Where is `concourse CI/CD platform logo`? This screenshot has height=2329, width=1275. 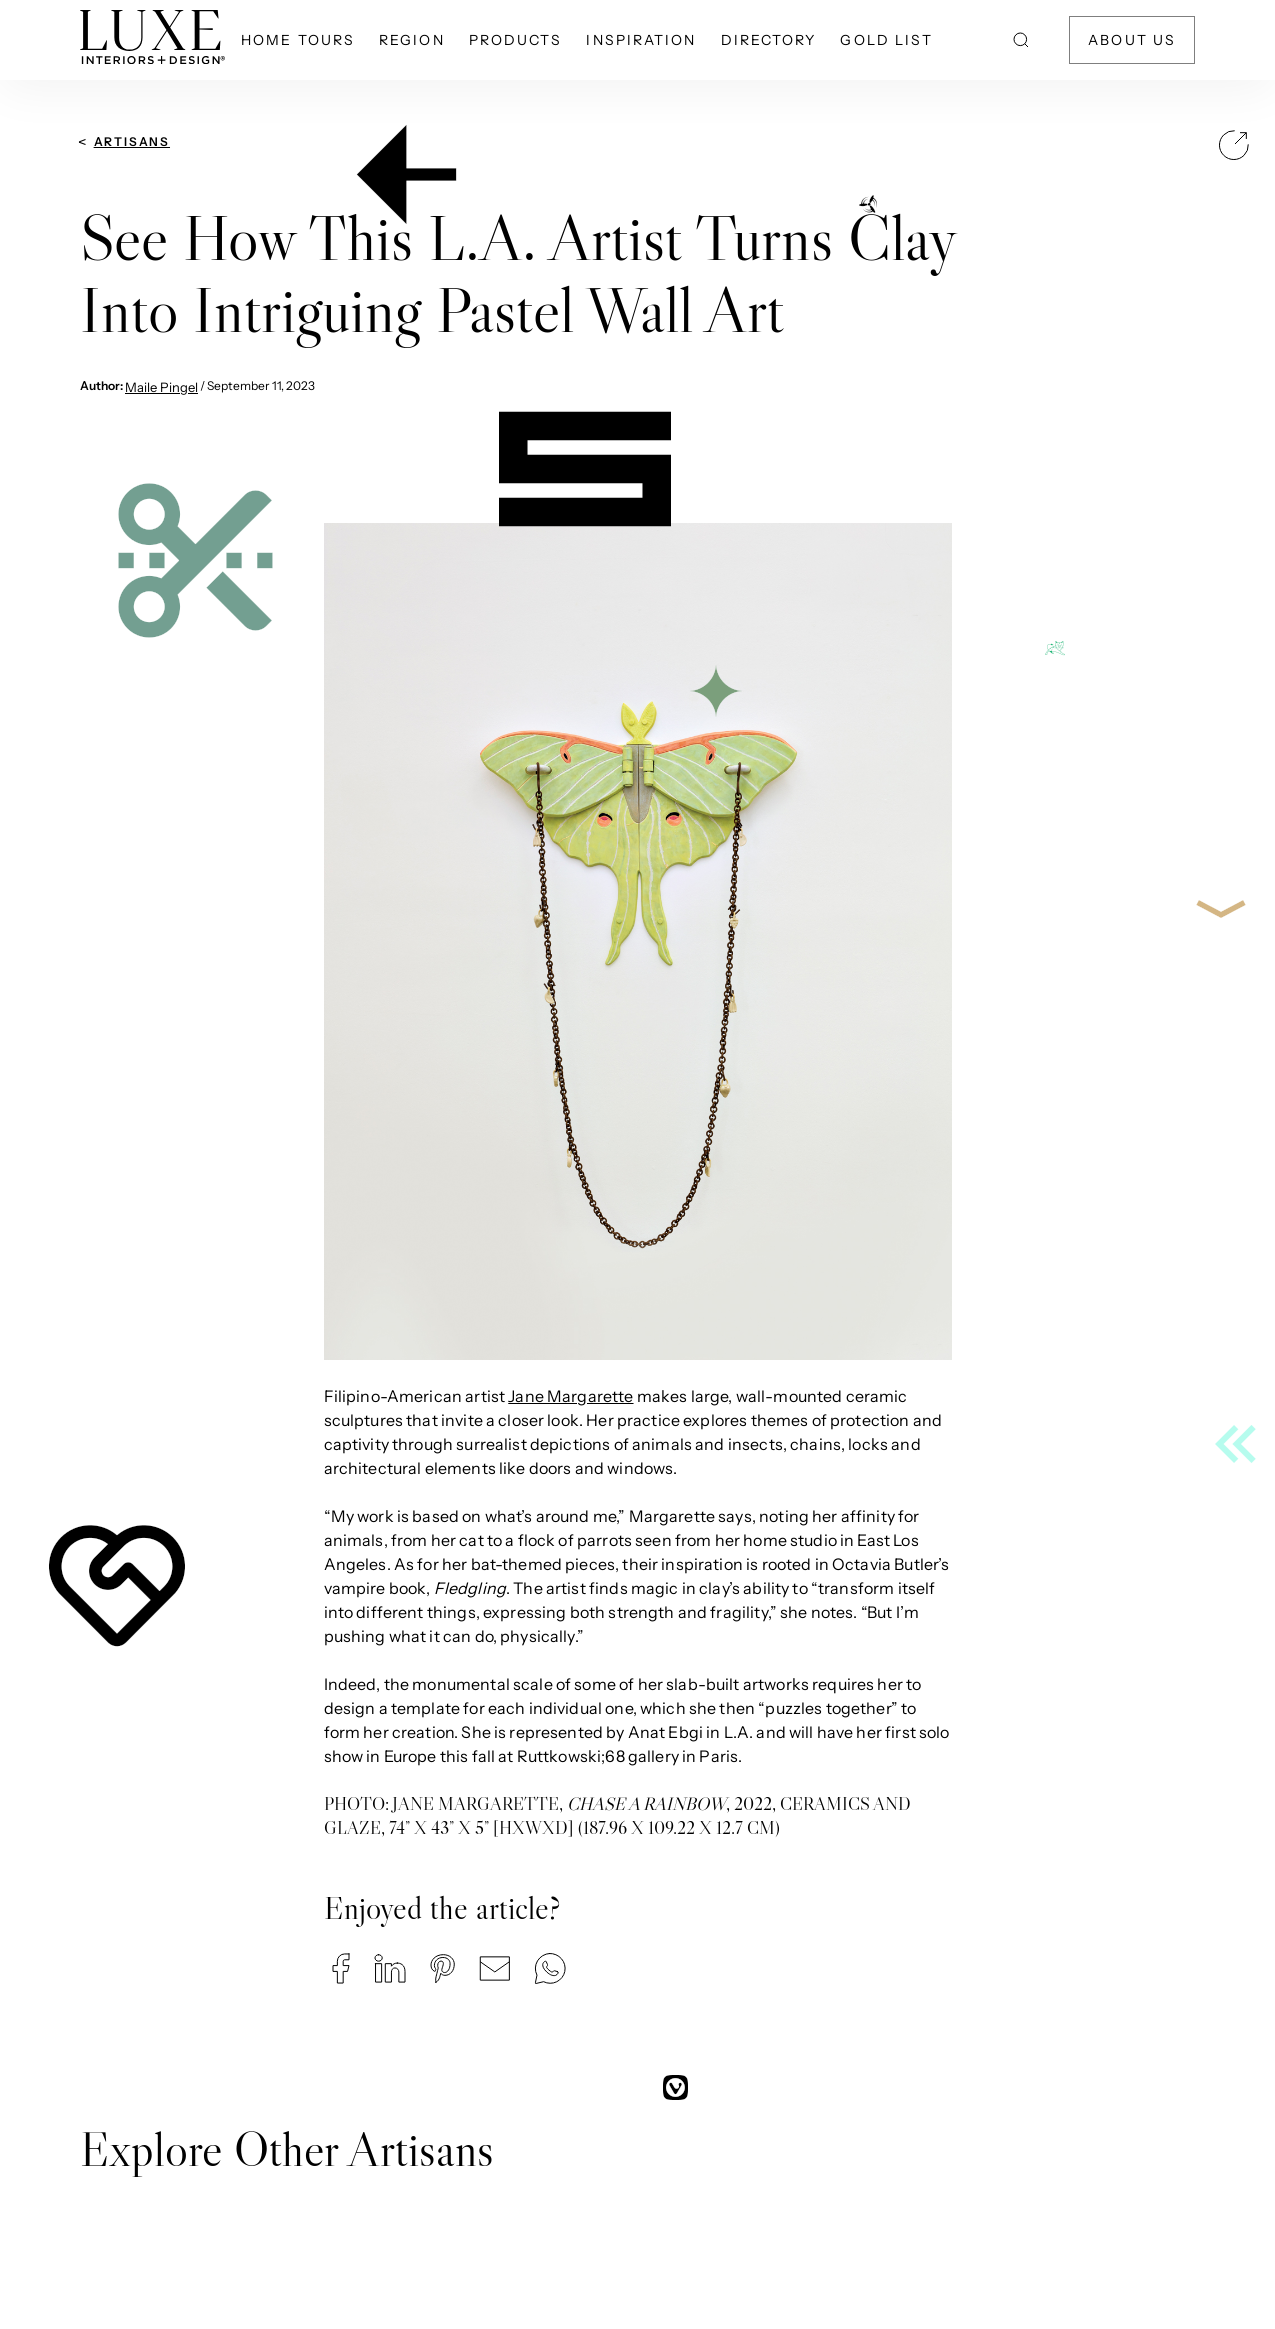
concourse CI/CD platform logo is located at coordinates (868, 204).